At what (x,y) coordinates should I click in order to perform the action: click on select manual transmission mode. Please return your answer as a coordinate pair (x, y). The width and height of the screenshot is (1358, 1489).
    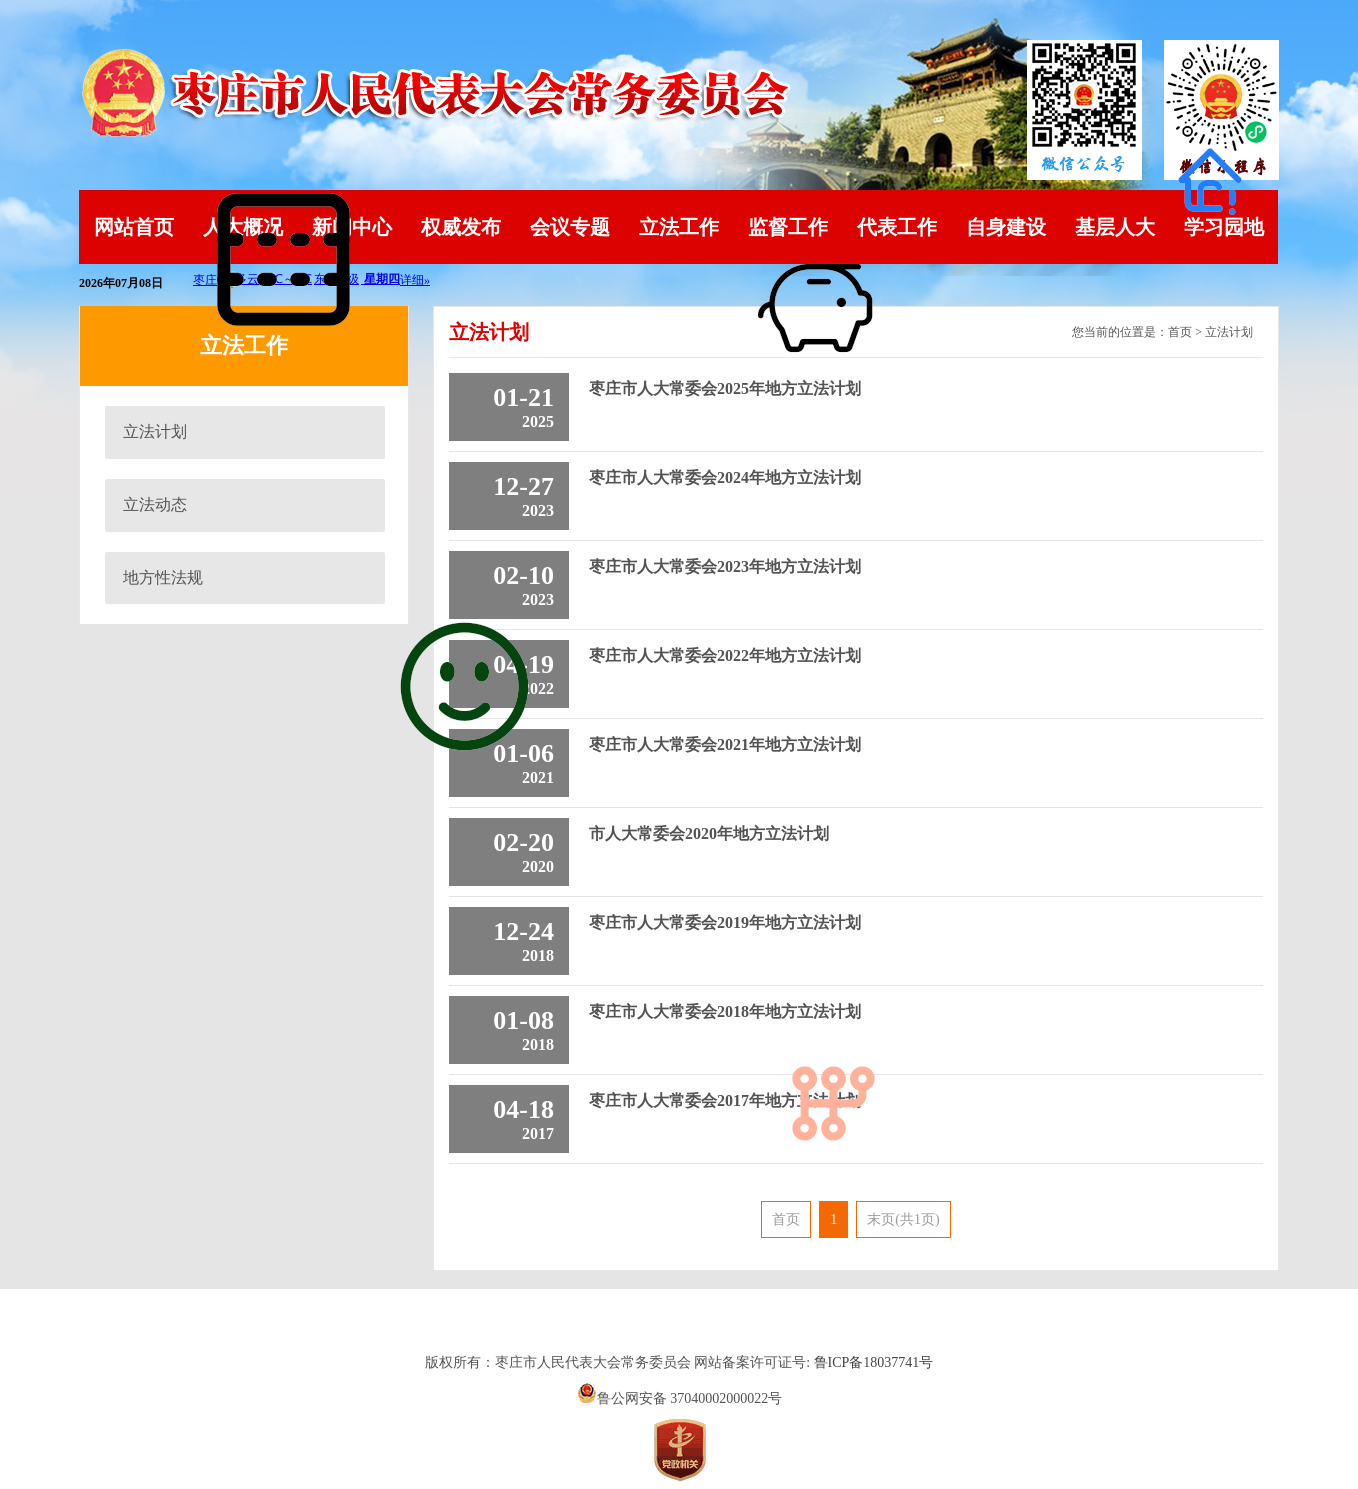
    Looking at the image, I should click on (833, 1103).